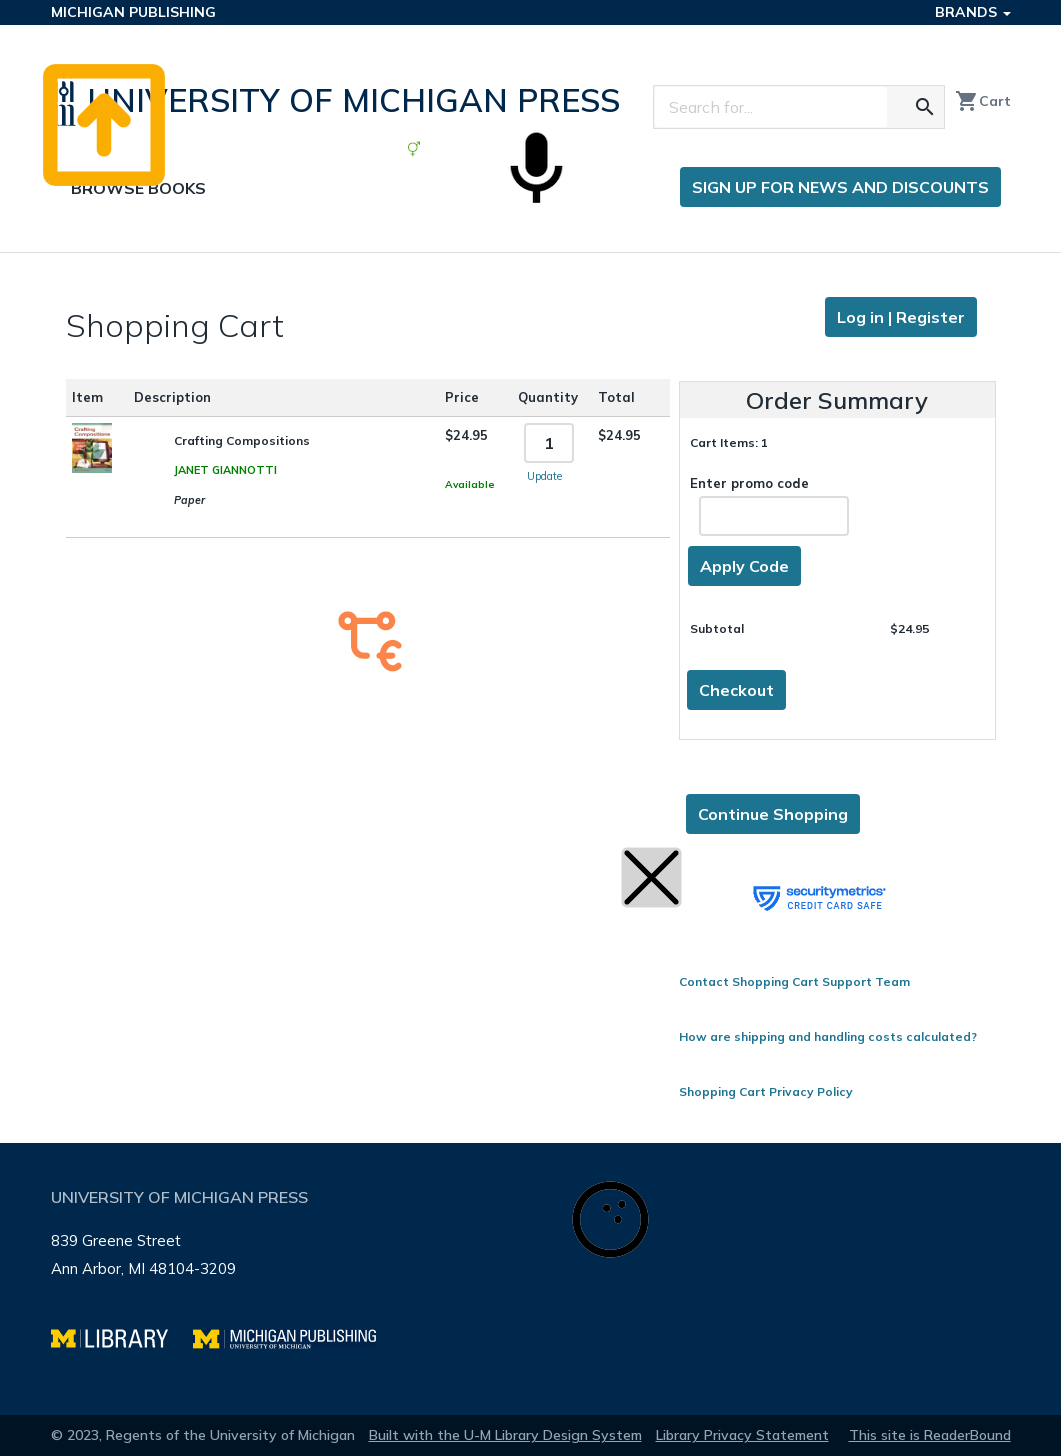 The height and width of the screenshot is (1456, 1061). I want to click on select gender or sex options, so click(414, 149).